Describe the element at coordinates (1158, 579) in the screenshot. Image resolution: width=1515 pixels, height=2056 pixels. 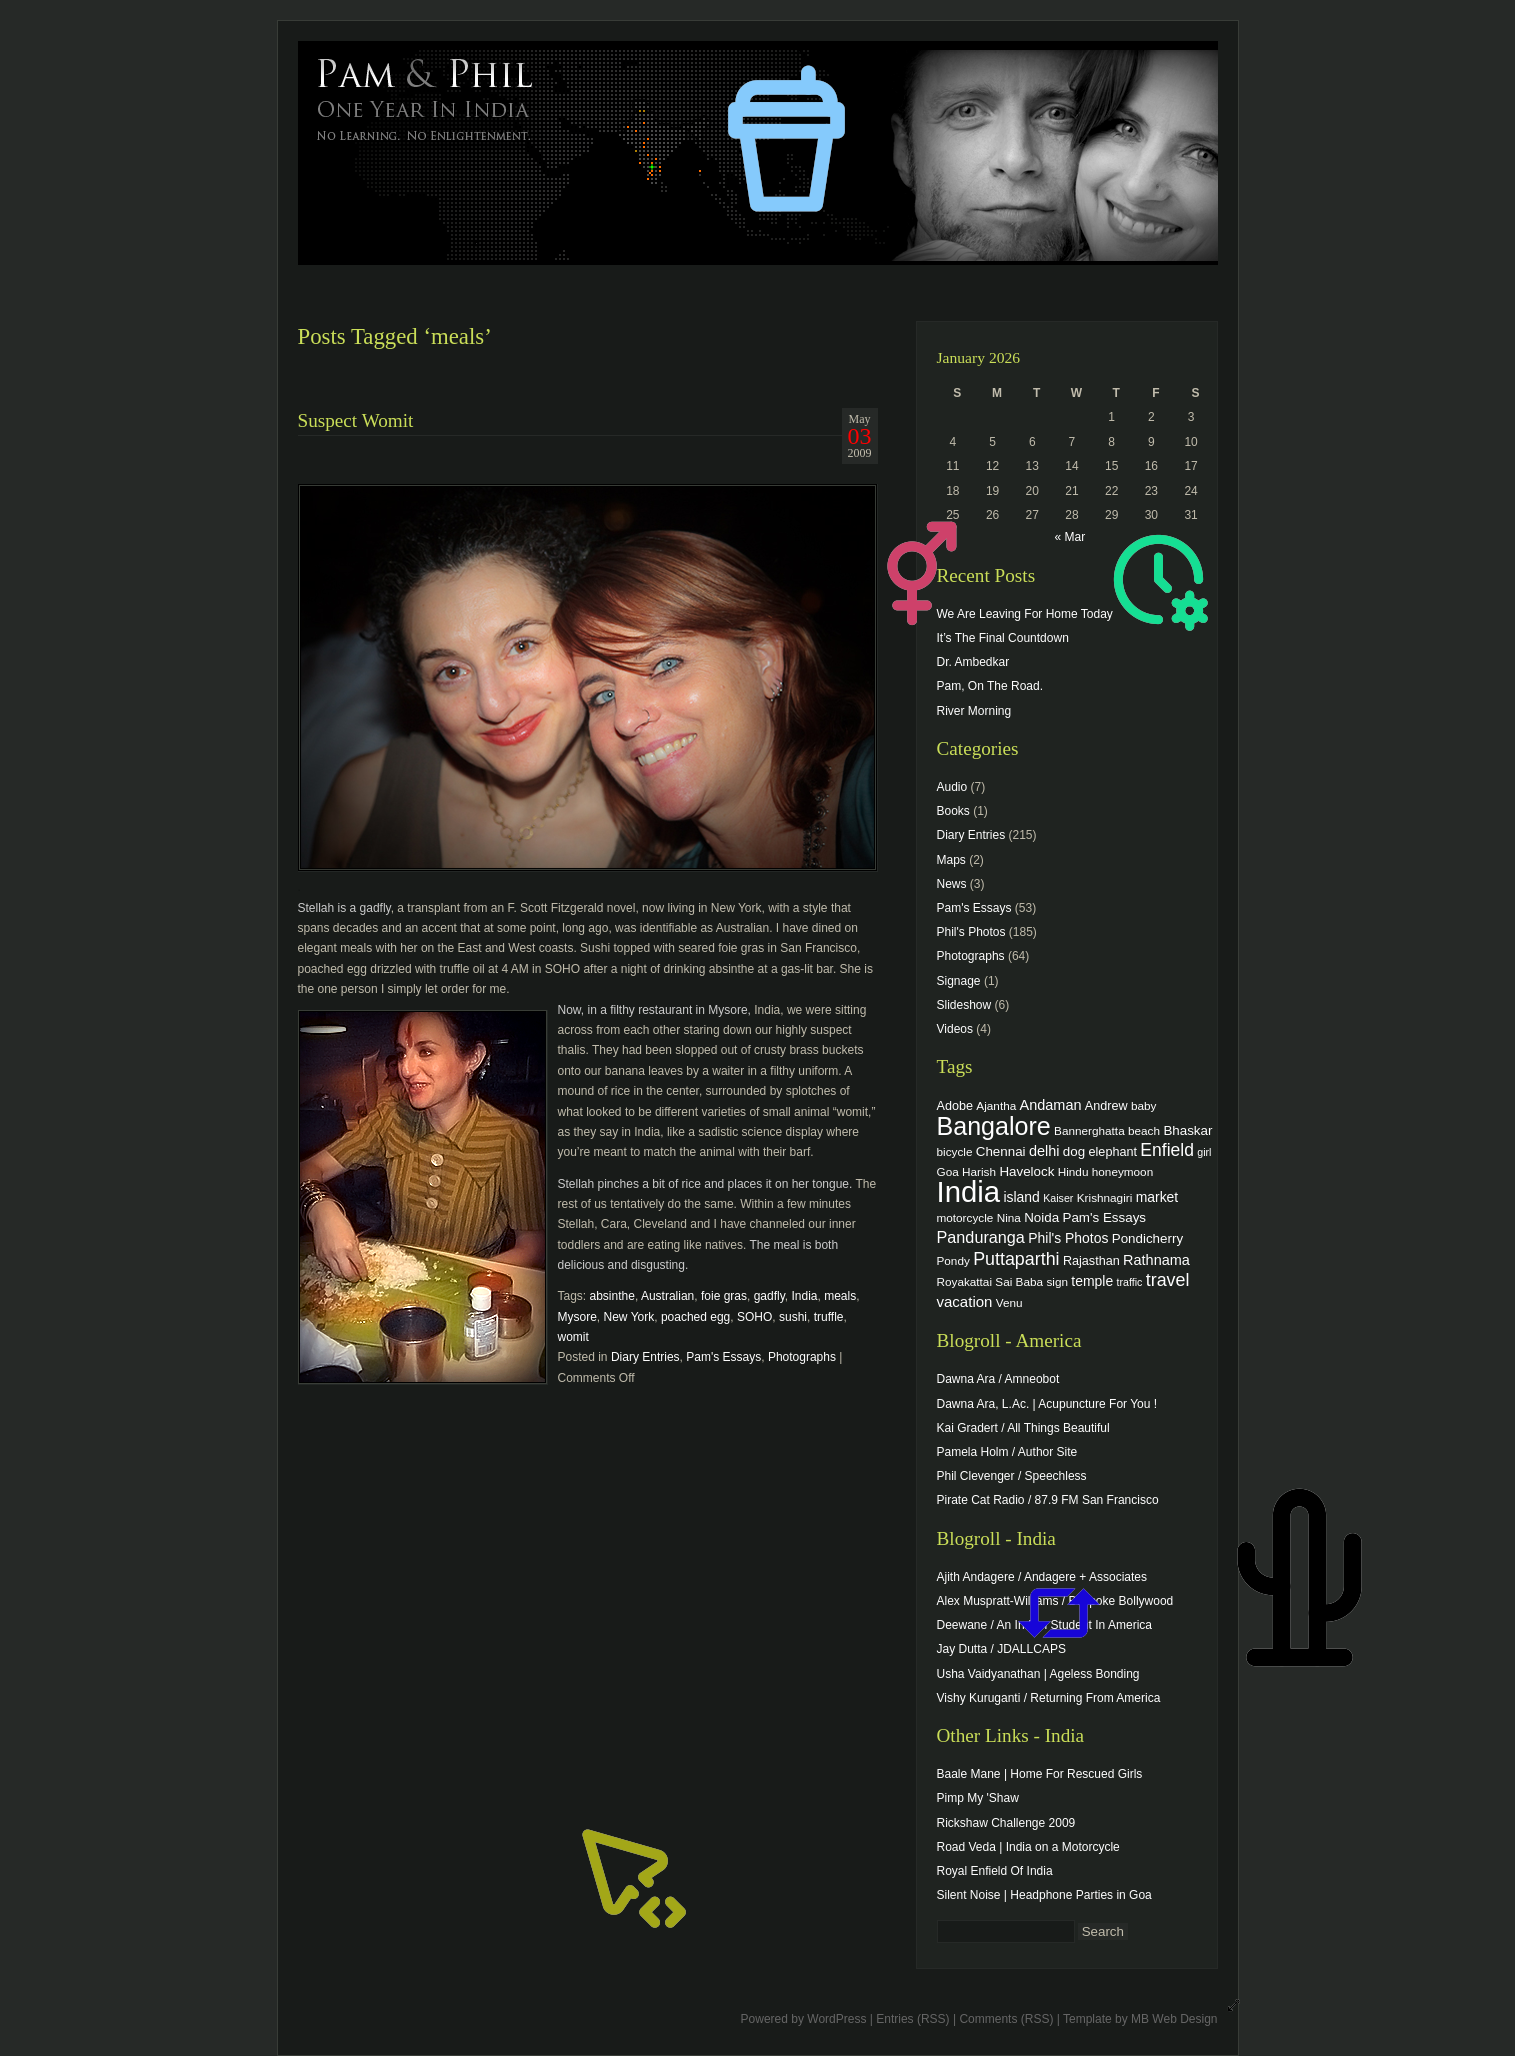
I see `access time or clock settings` at that location.